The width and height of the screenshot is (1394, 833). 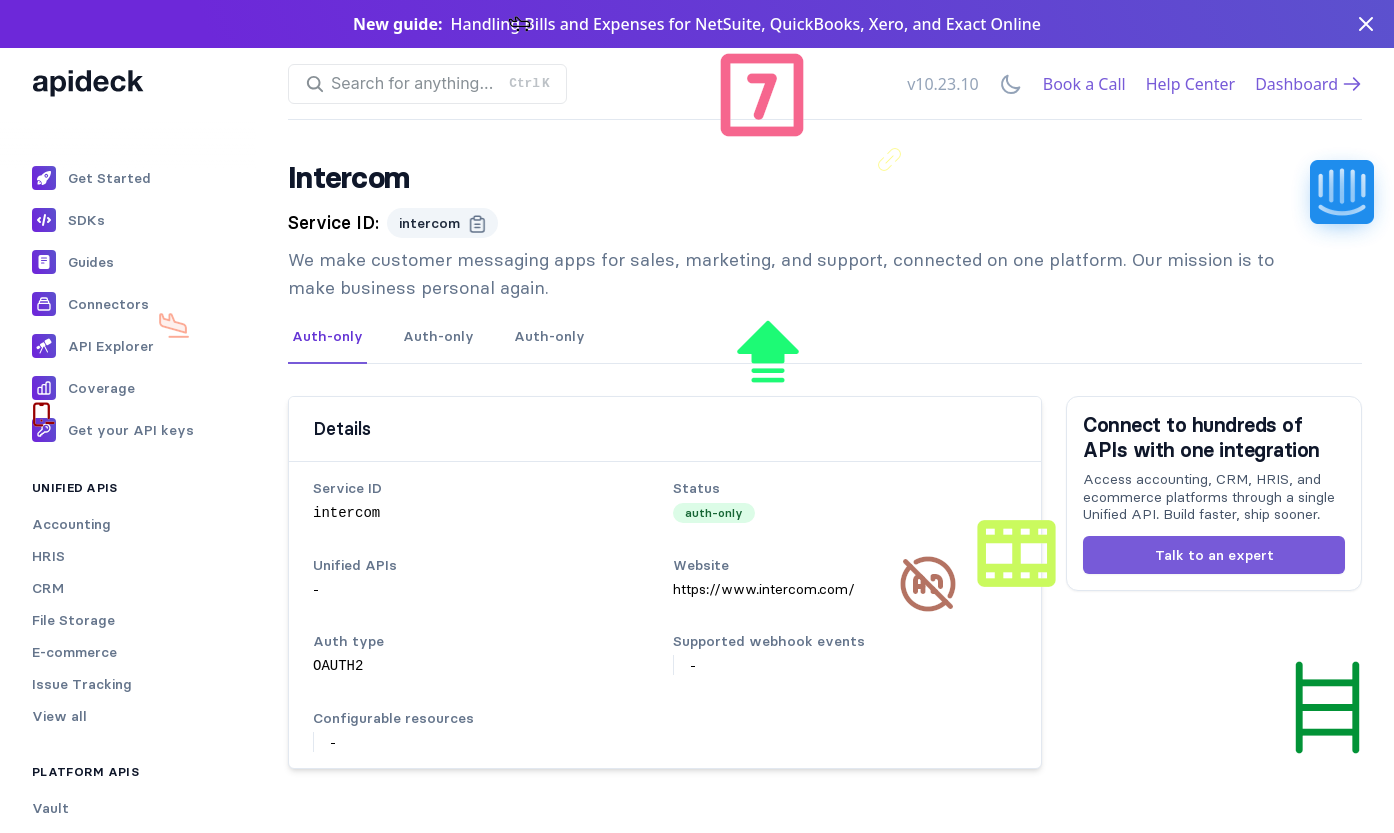 I want to click on flight has landed or is on the ground, so click(x=519, y=23).